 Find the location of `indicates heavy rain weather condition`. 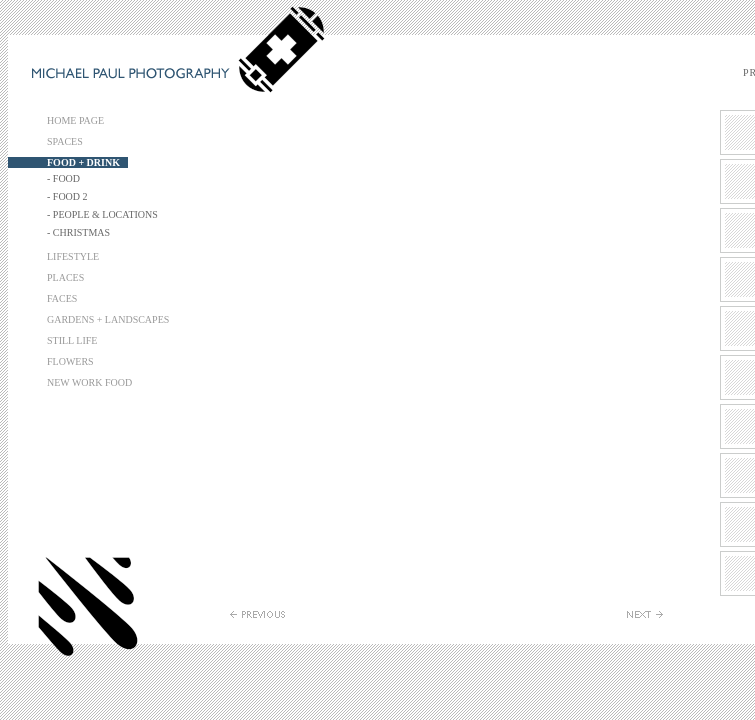

indicates heavy rain weather condition is located at coordinates (88, 606).